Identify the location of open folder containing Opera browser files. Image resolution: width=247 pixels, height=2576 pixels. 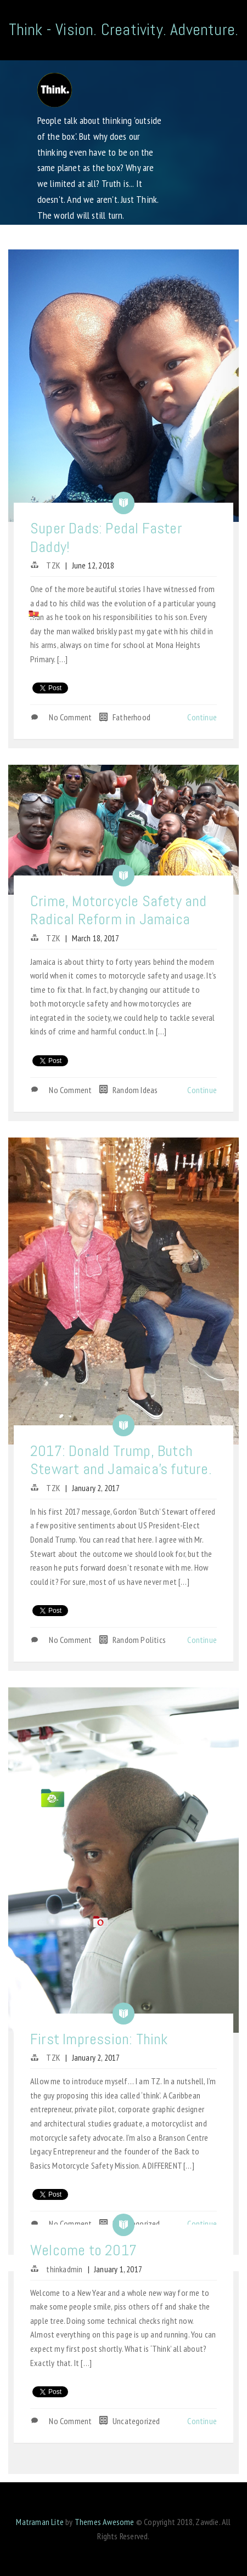
(100, 1922).